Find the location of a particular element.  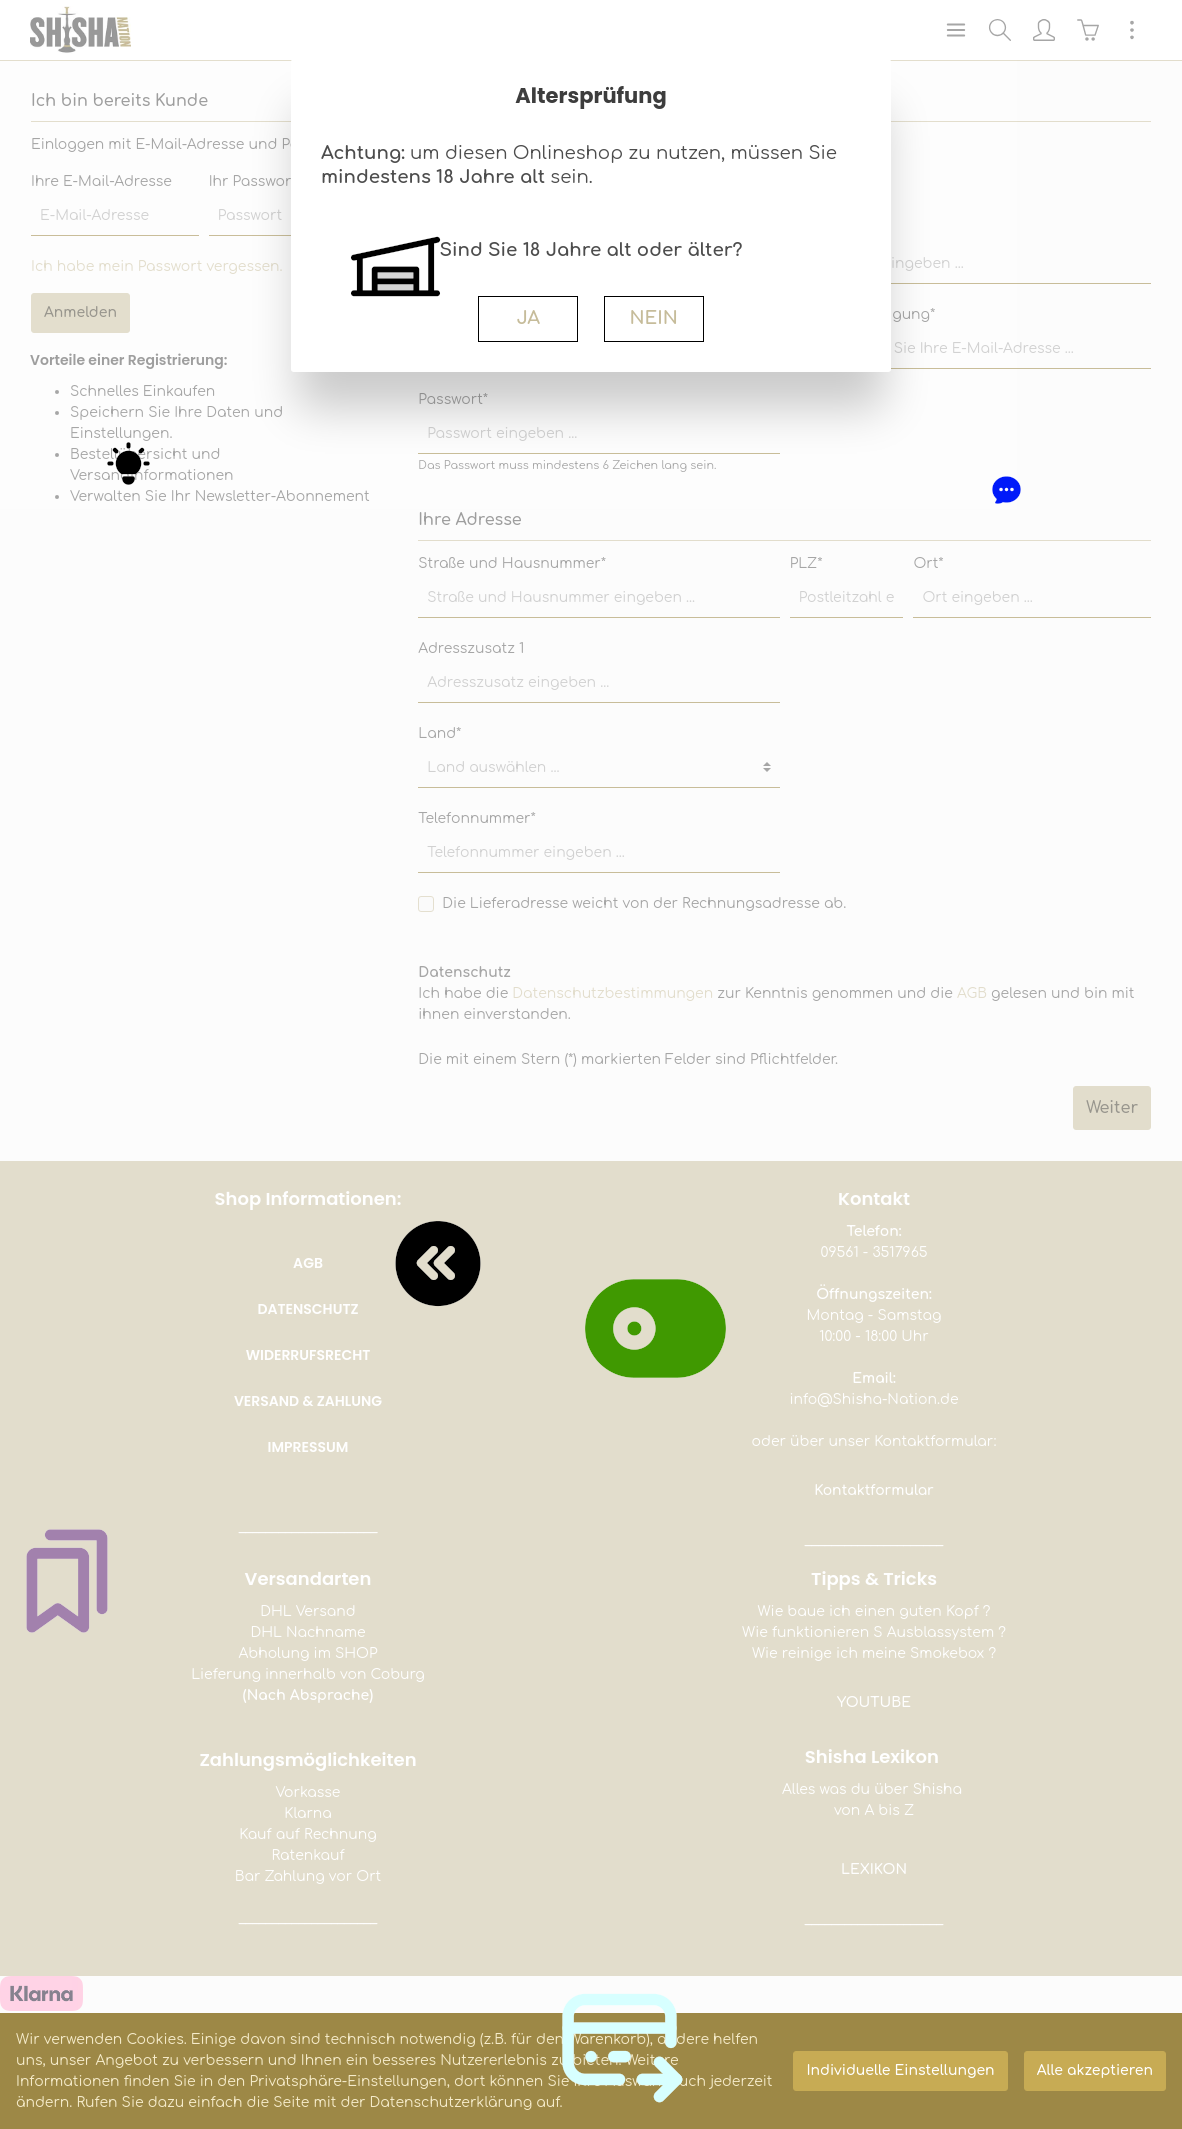

access warehouse or storage inventory is located at coordinates (395, 269).